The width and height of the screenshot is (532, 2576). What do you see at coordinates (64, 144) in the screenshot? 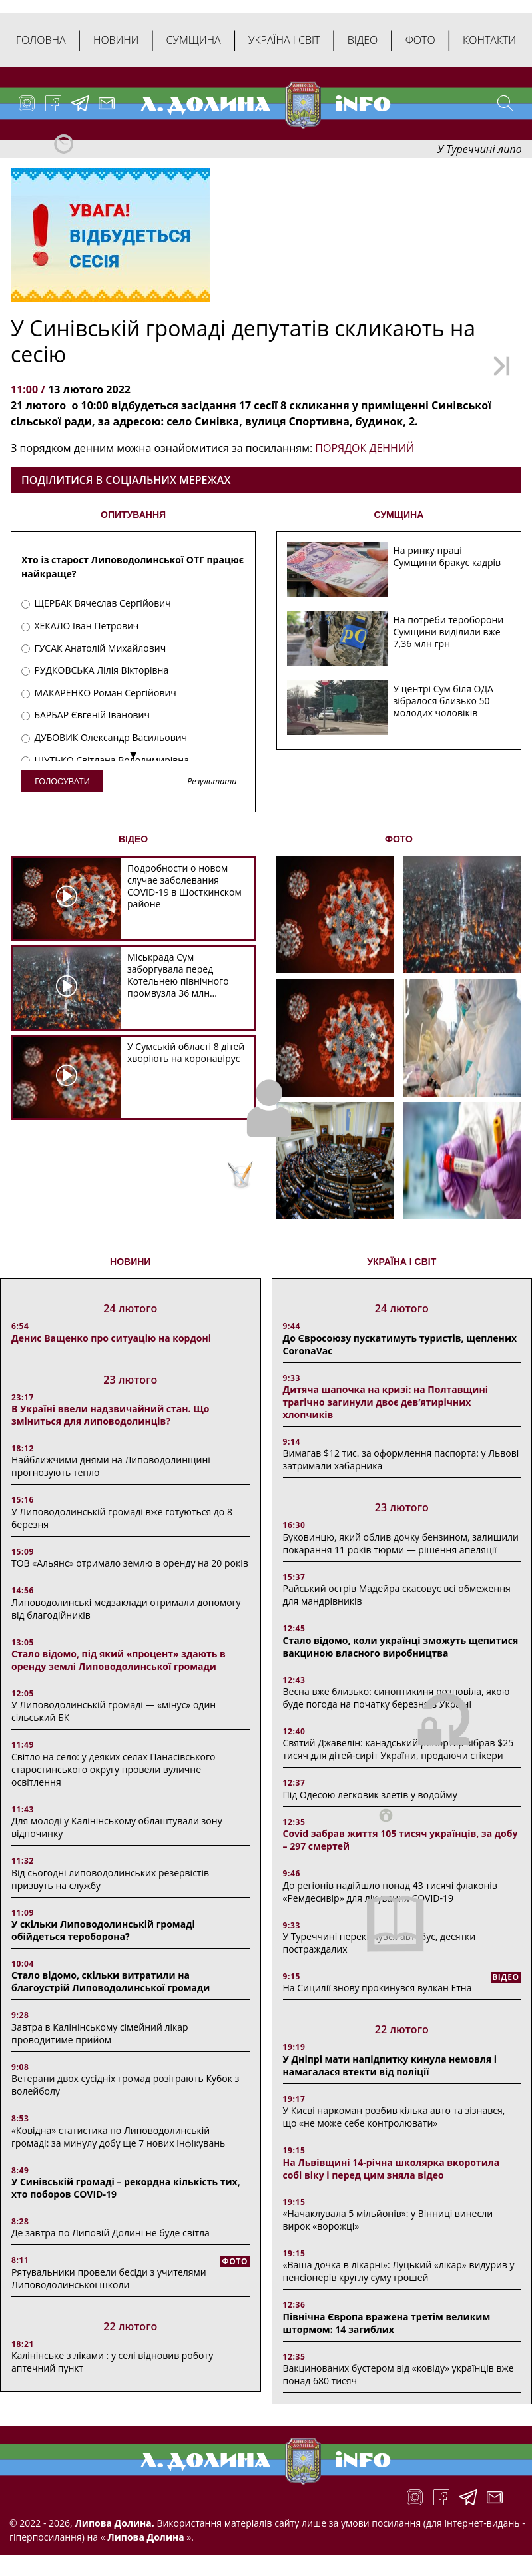
I see `open date and time settings` at bounding box center [64, 144].